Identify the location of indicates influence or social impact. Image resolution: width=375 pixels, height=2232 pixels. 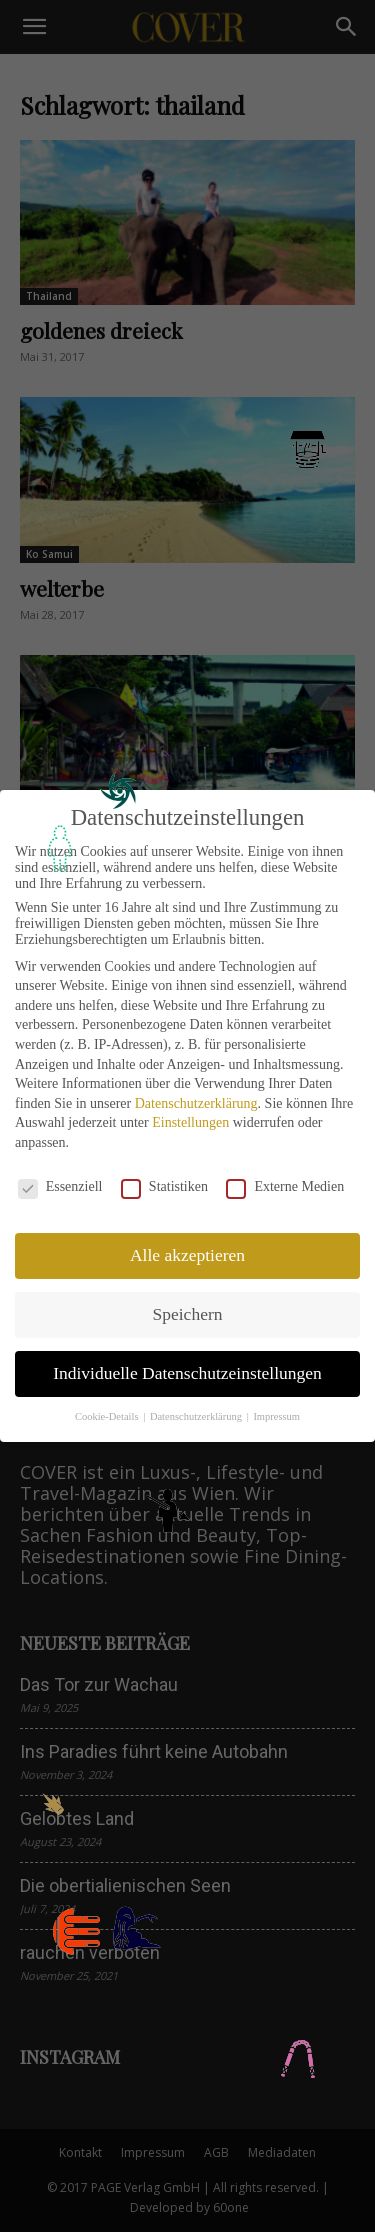
(53, 1804).